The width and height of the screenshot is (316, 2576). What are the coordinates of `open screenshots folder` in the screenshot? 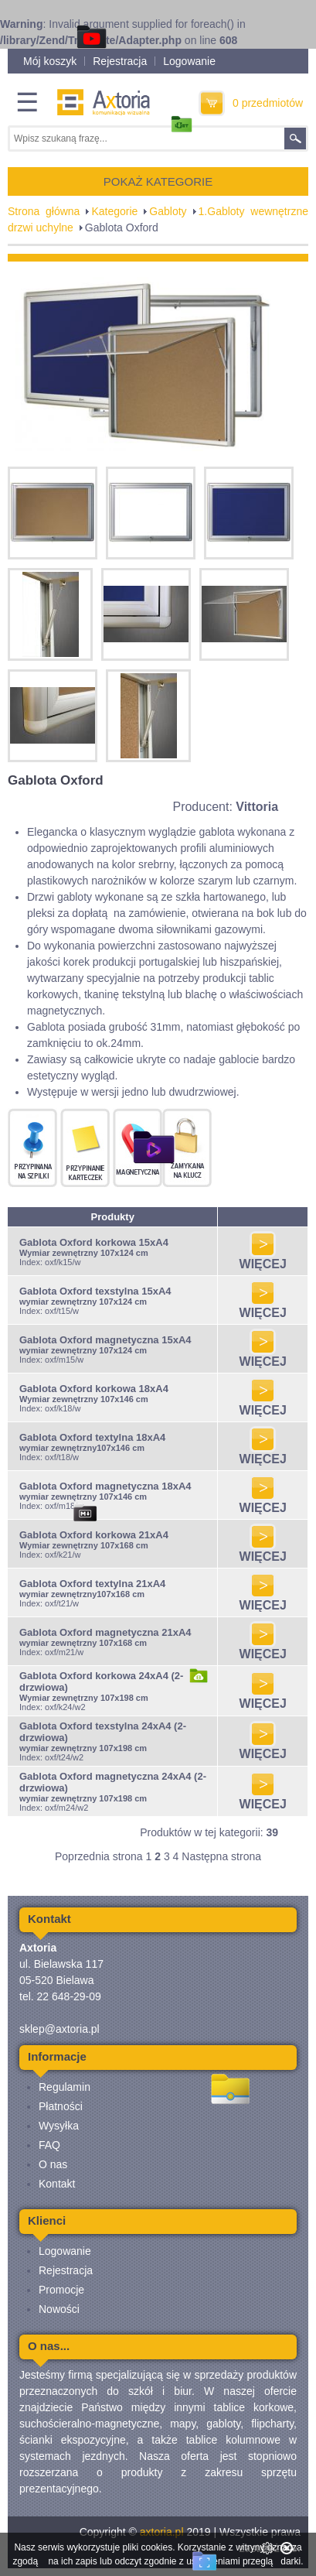 It's located at (204, 2561).